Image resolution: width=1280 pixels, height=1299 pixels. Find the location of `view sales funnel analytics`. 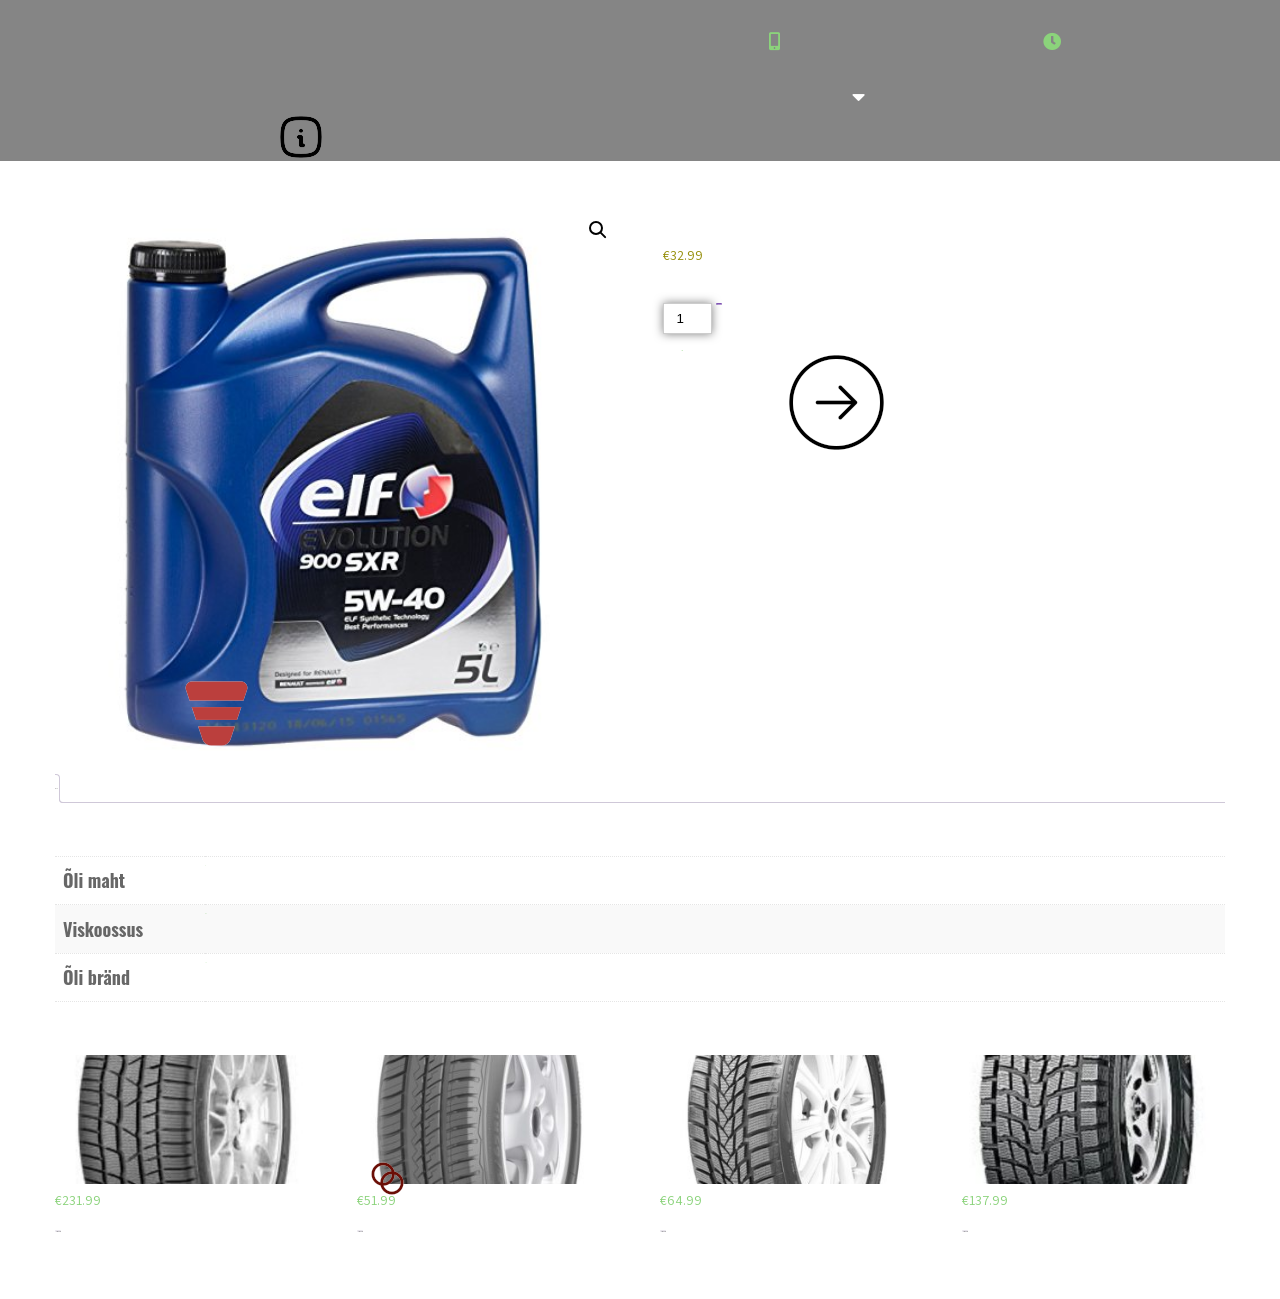

view sales funnel analytics is located at coordinates (216, 713).